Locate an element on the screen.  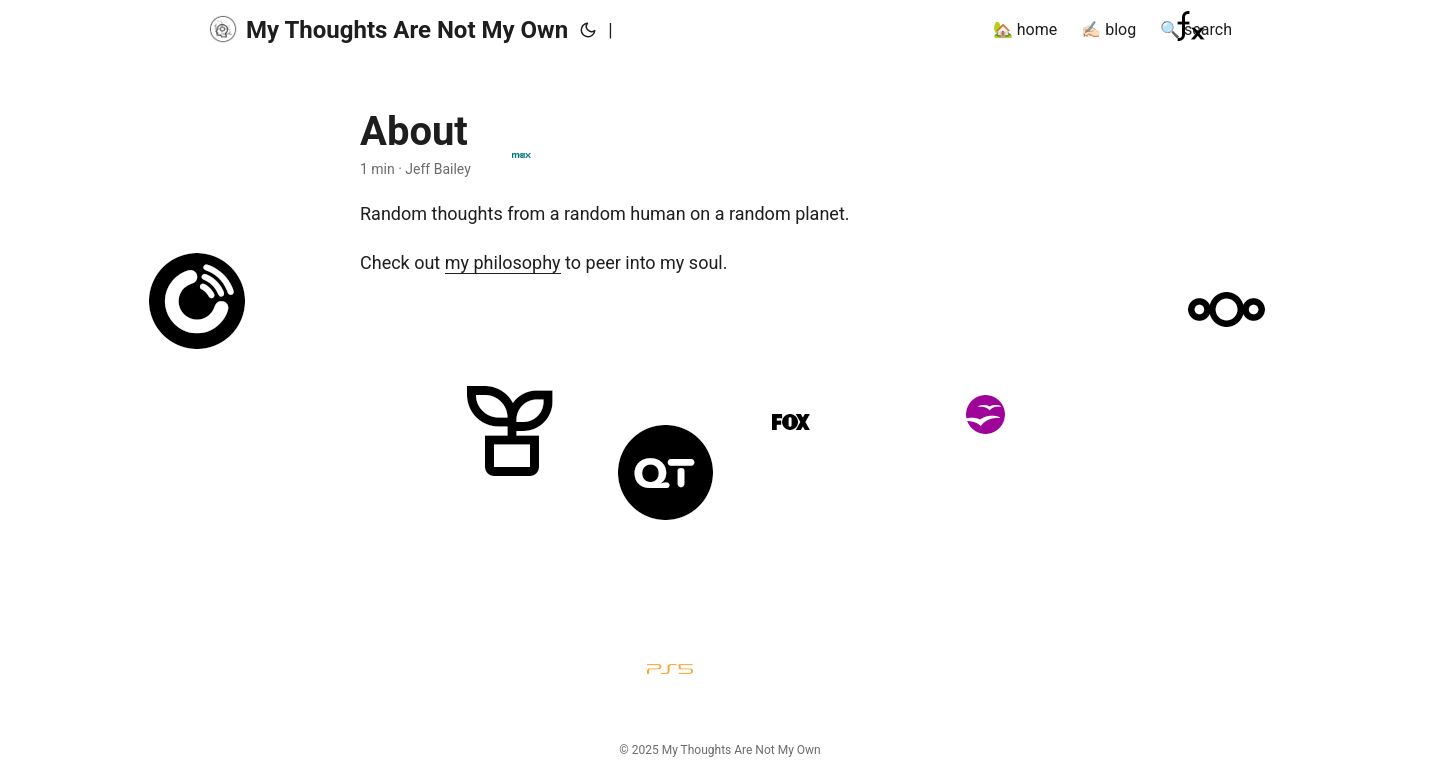
PlayStation 5 brand logo is located at coordinates (670, 669).